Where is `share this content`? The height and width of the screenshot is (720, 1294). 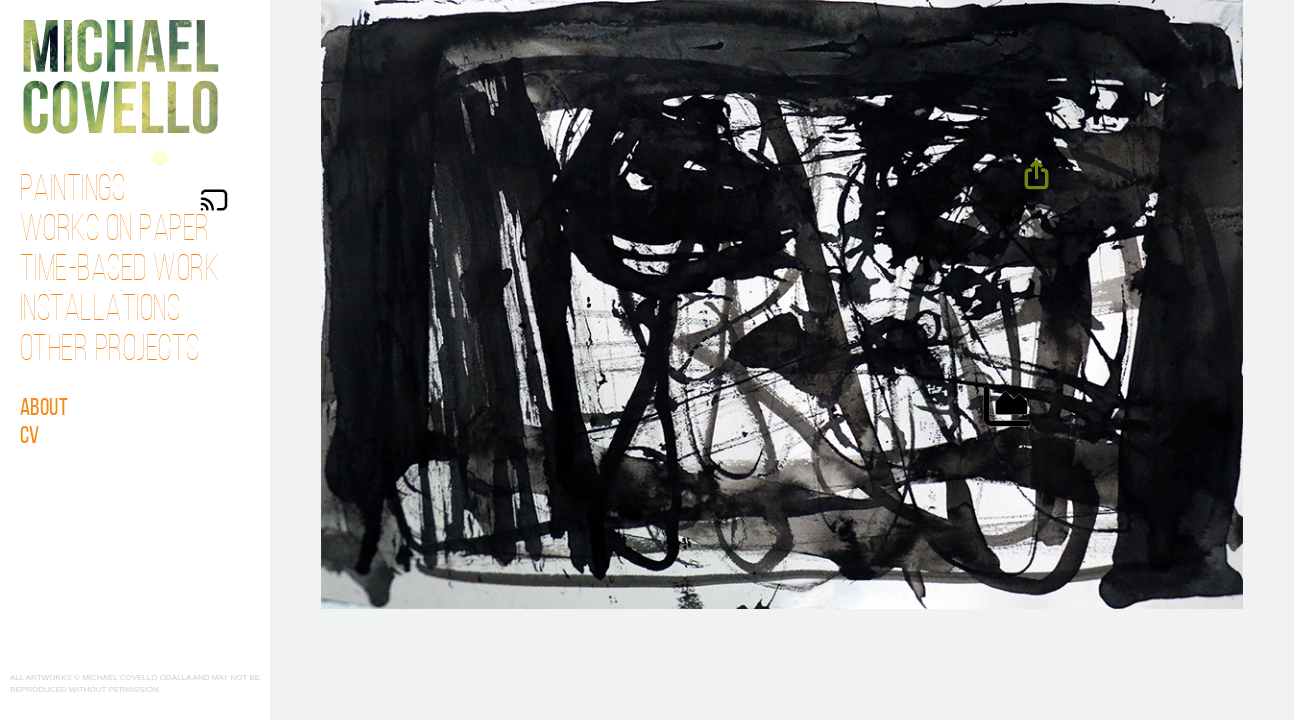
share this content is located at coordinates (1036, 174).